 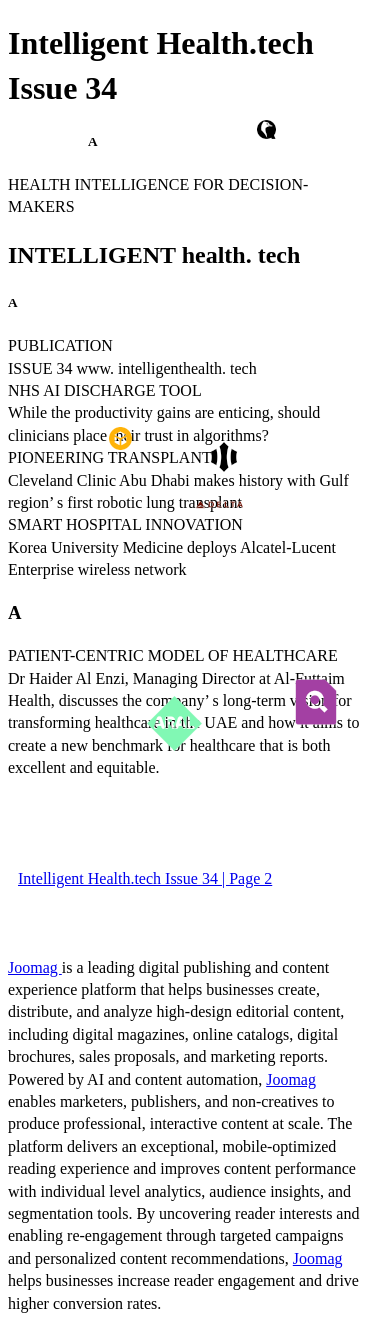 I want to click on open the Delta Air Lines app, so click(x=219, y=504).